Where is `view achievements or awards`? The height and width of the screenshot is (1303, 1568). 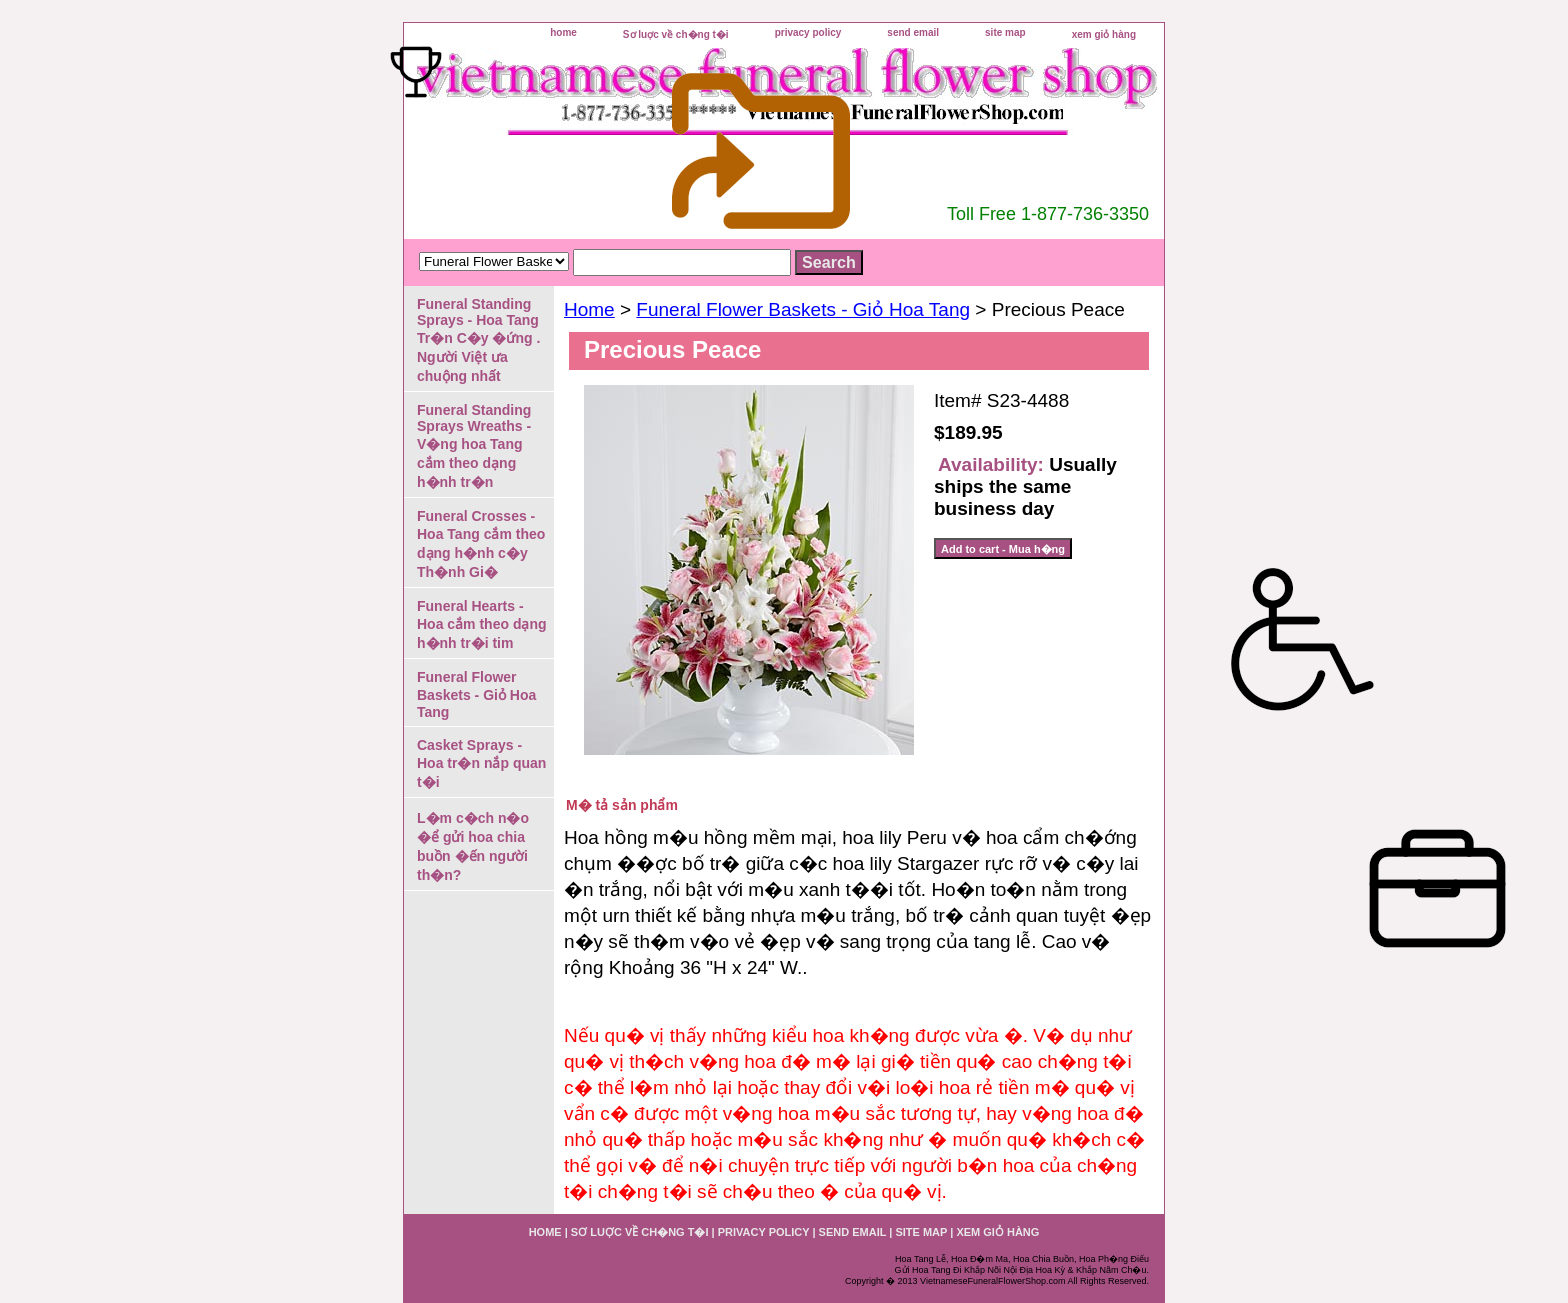
view achievements or awards is located at coordinates (416, 72).